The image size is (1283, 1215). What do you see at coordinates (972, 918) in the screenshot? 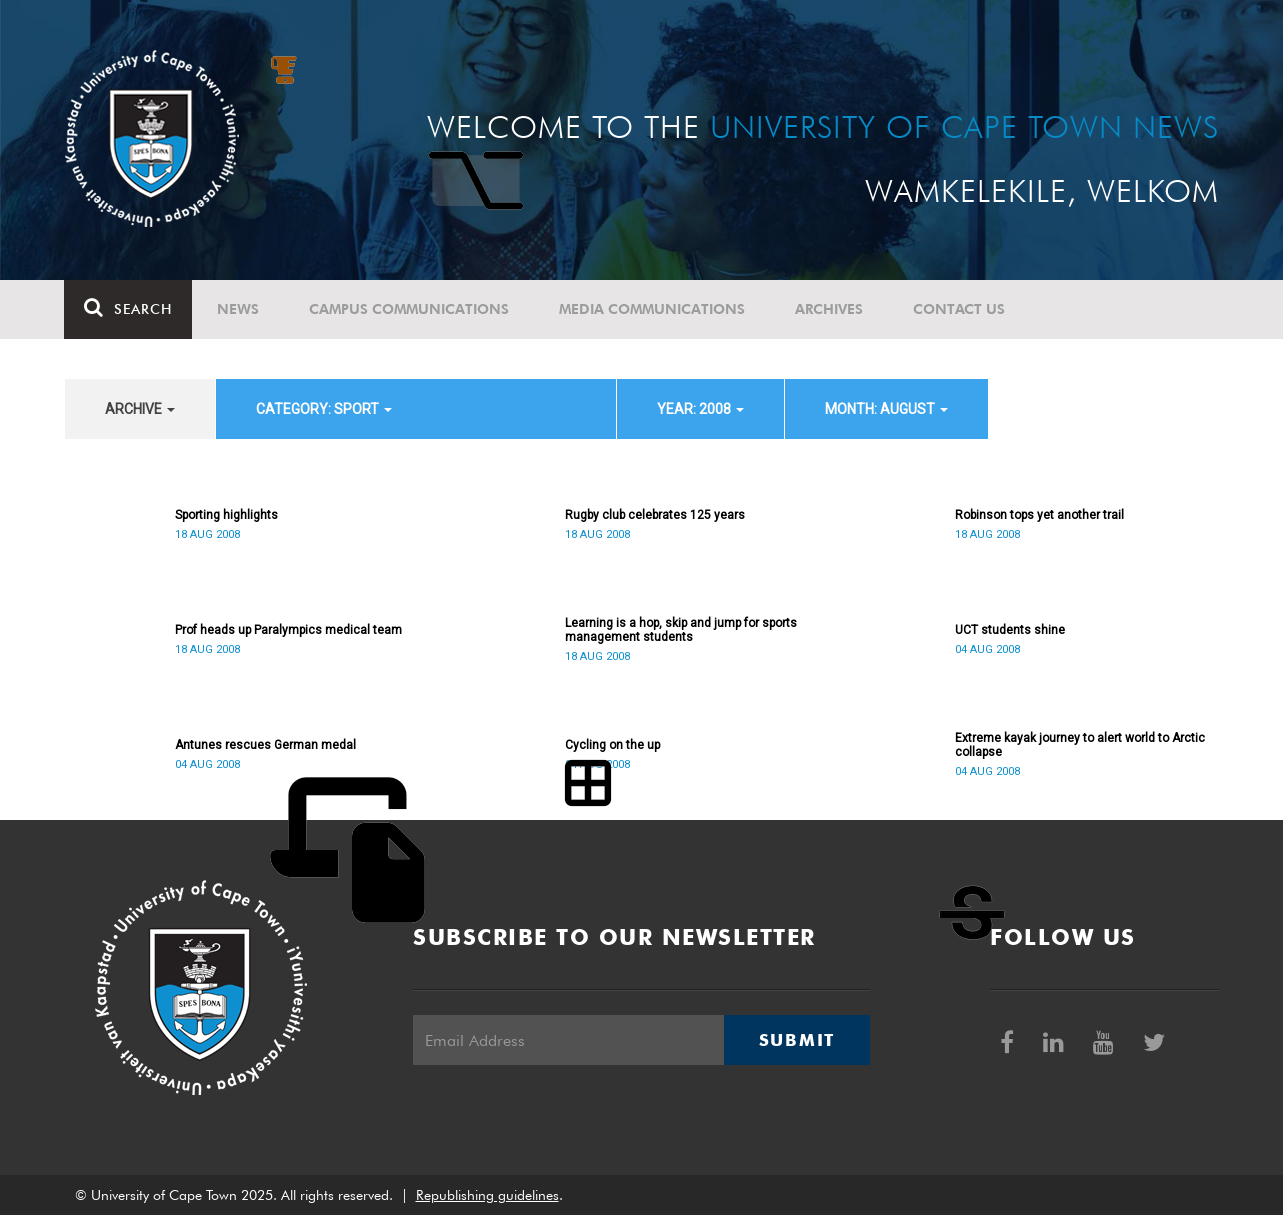
I see `apply strikethrough formatting to selected text` at bounding box center [972, 918].